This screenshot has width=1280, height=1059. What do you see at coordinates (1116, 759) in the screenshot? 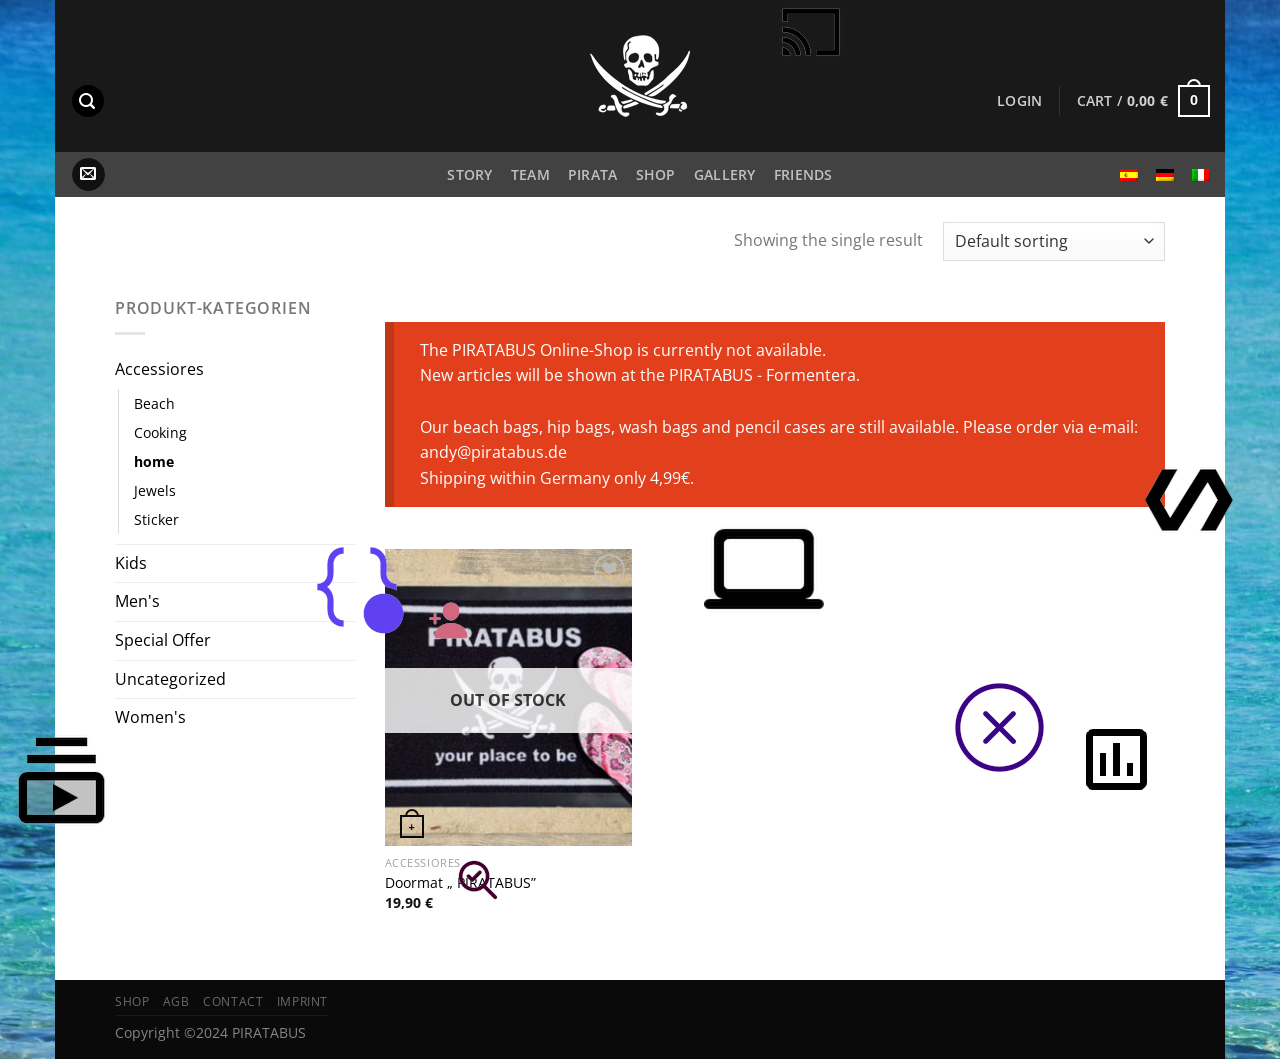
I see `insert a chart or graph into a document` at bounding box center [1116, 759].